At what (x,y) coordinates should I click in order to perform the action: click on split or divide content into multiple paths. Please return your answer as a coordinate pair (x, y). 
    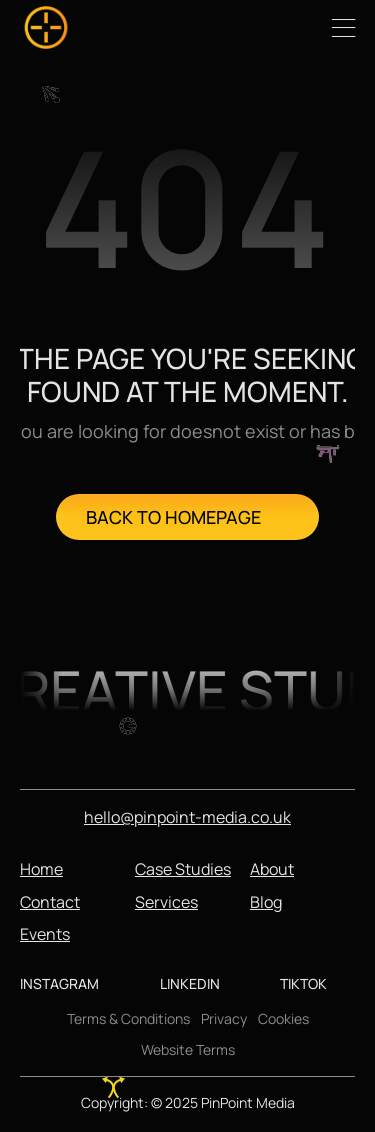
    Looking at the image, I should click on (113, 1087).